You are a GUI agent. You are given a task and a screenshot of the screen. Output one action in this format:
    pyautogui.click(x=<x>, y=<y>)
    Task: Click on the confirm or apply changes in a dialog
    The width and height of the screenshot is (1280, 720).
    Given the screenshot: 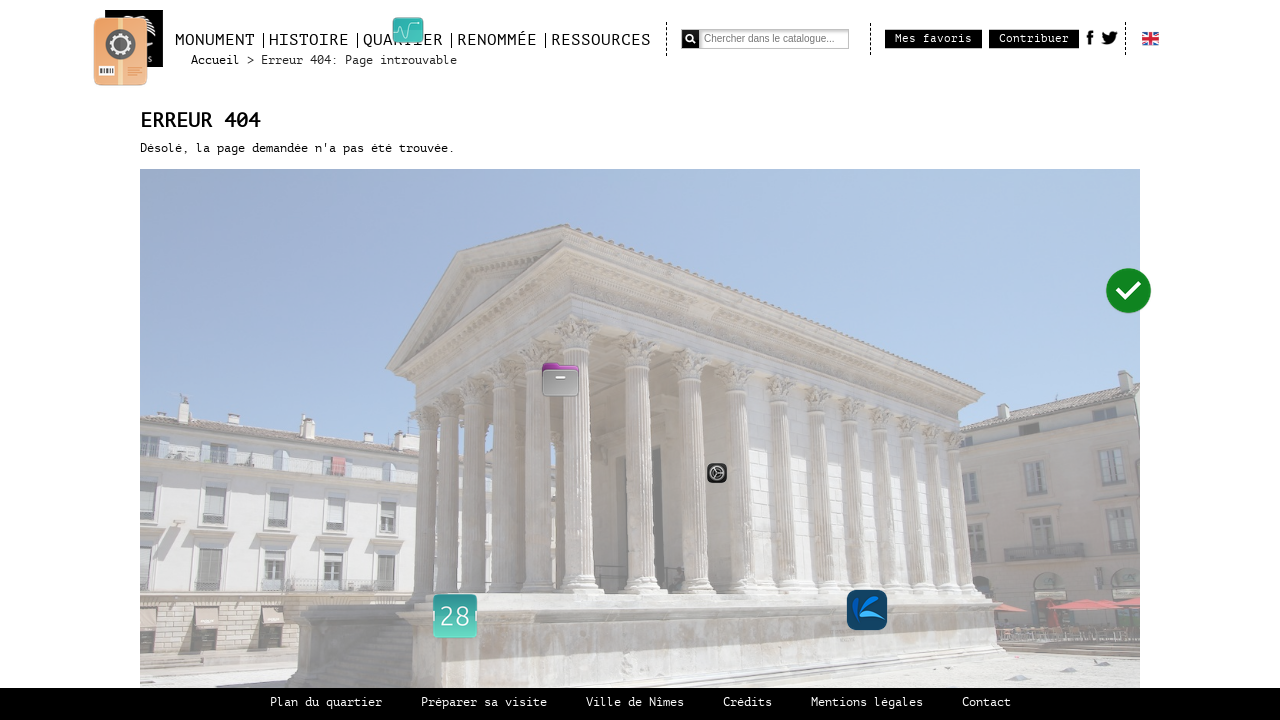 What is the action you would take?
    pyautogui.click(x=1128, y=290)
    